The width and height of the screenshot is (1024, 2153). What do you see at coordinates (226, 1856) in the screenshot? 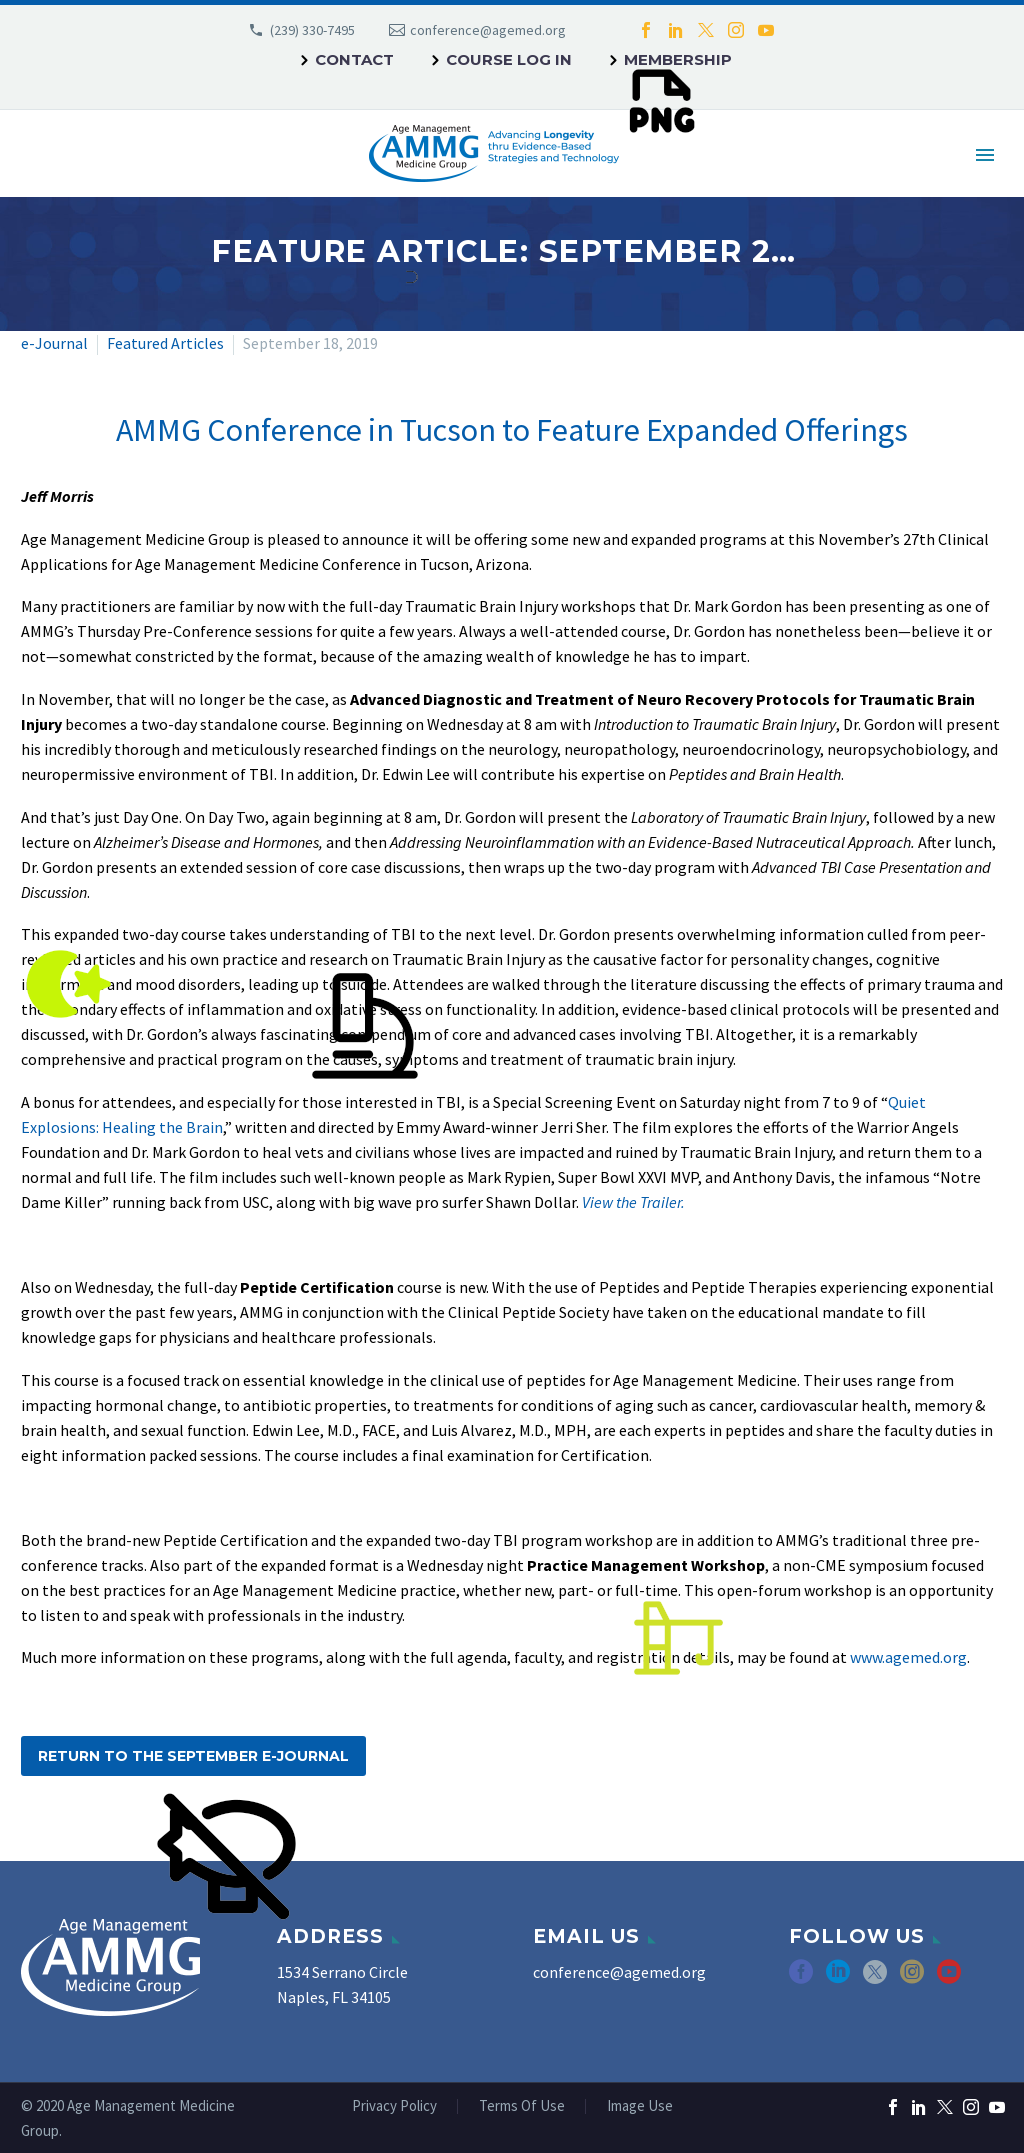
I see `disable airship or blimp tracking` at bounding box center [226, 1856].